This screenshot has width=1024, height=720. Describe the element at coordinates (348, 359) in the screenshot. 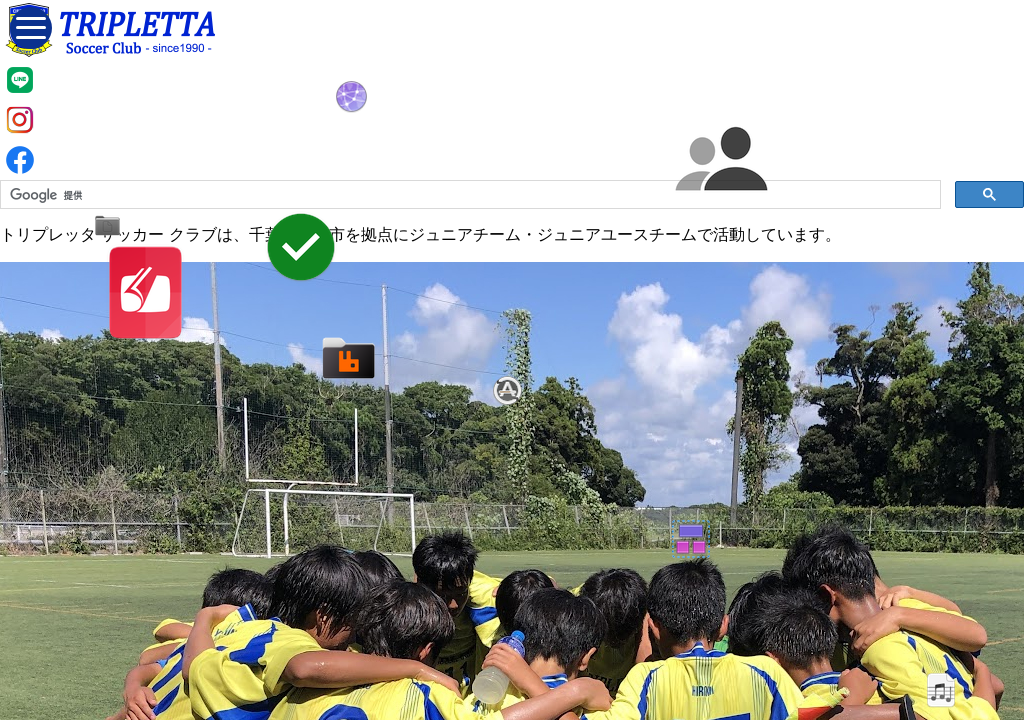

I see `open folder containing RabbitMQ configuration files` at that location.